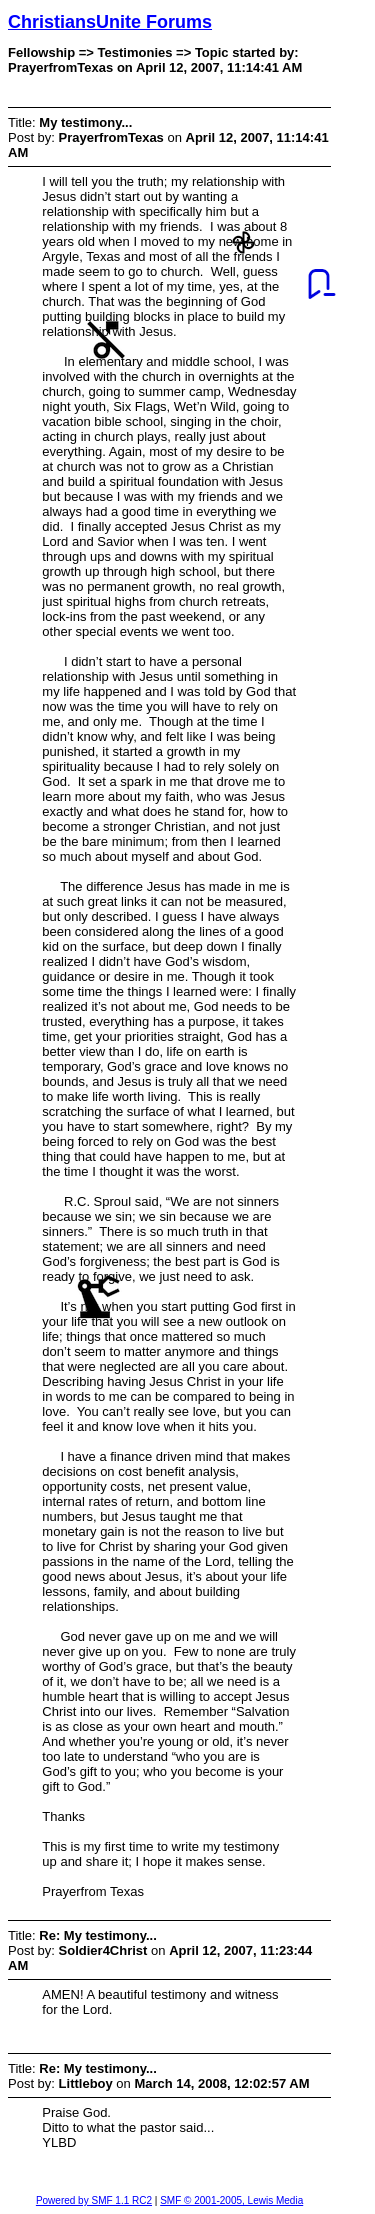 The width and height of the screenshot is (375, 2214). What do you see at coordinates (243, 242) in the screenshot?
I see `access renewable energy settings` at bounding box center [243, 242].